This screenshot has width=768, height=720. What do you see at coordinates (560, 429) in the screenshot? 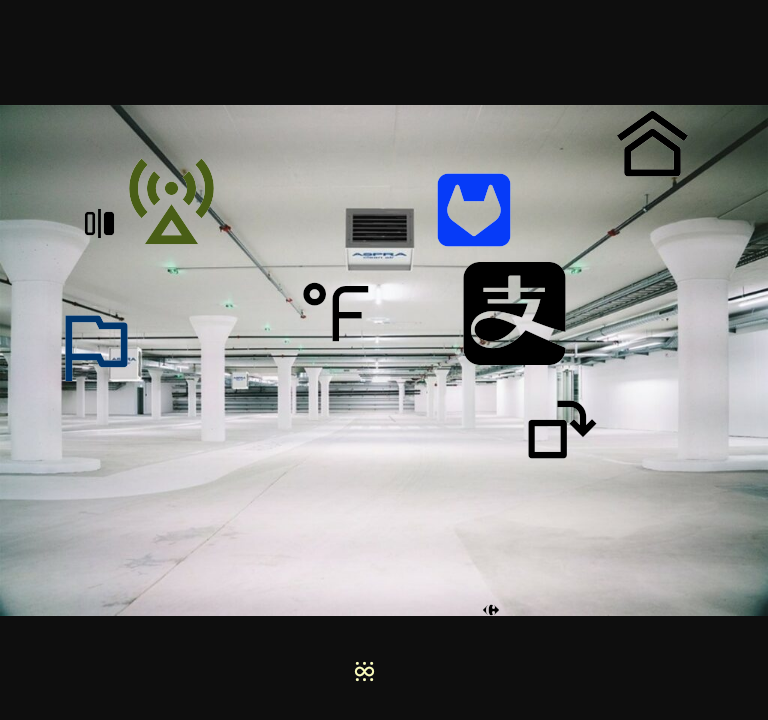
I see `rotate object clockwise` at bounding box center [560, 429].